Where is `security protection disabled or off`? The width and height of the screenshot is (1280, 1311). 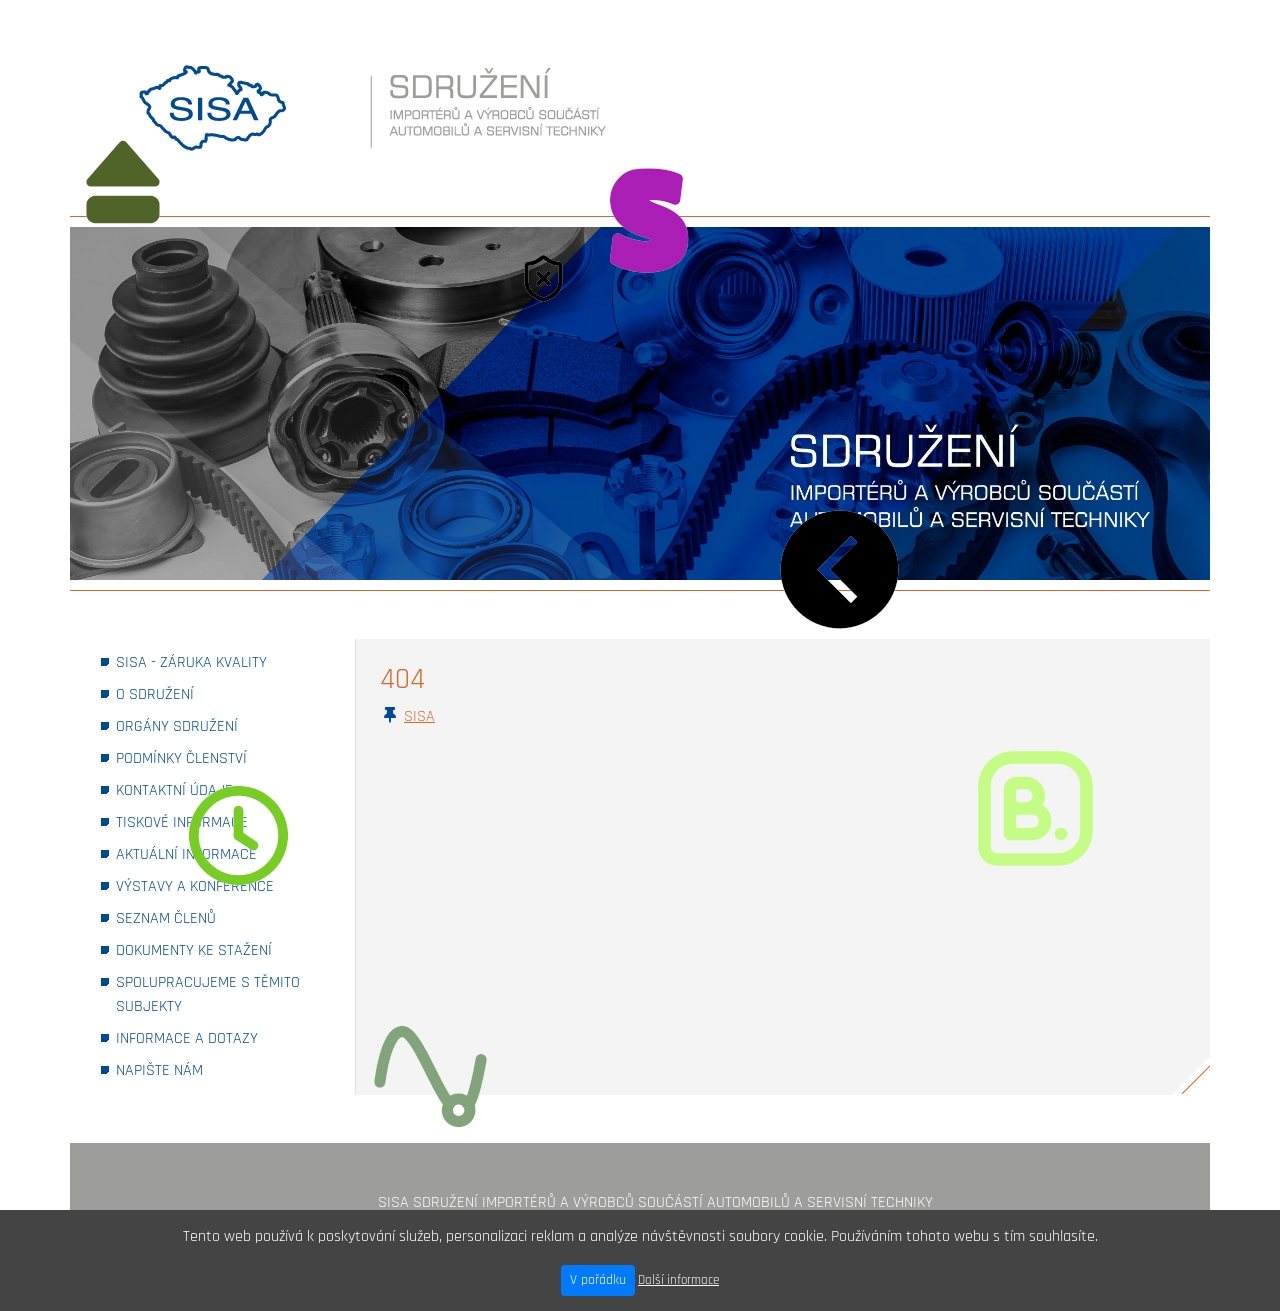 security protection disabled or off is located at coordinates (543, 278).